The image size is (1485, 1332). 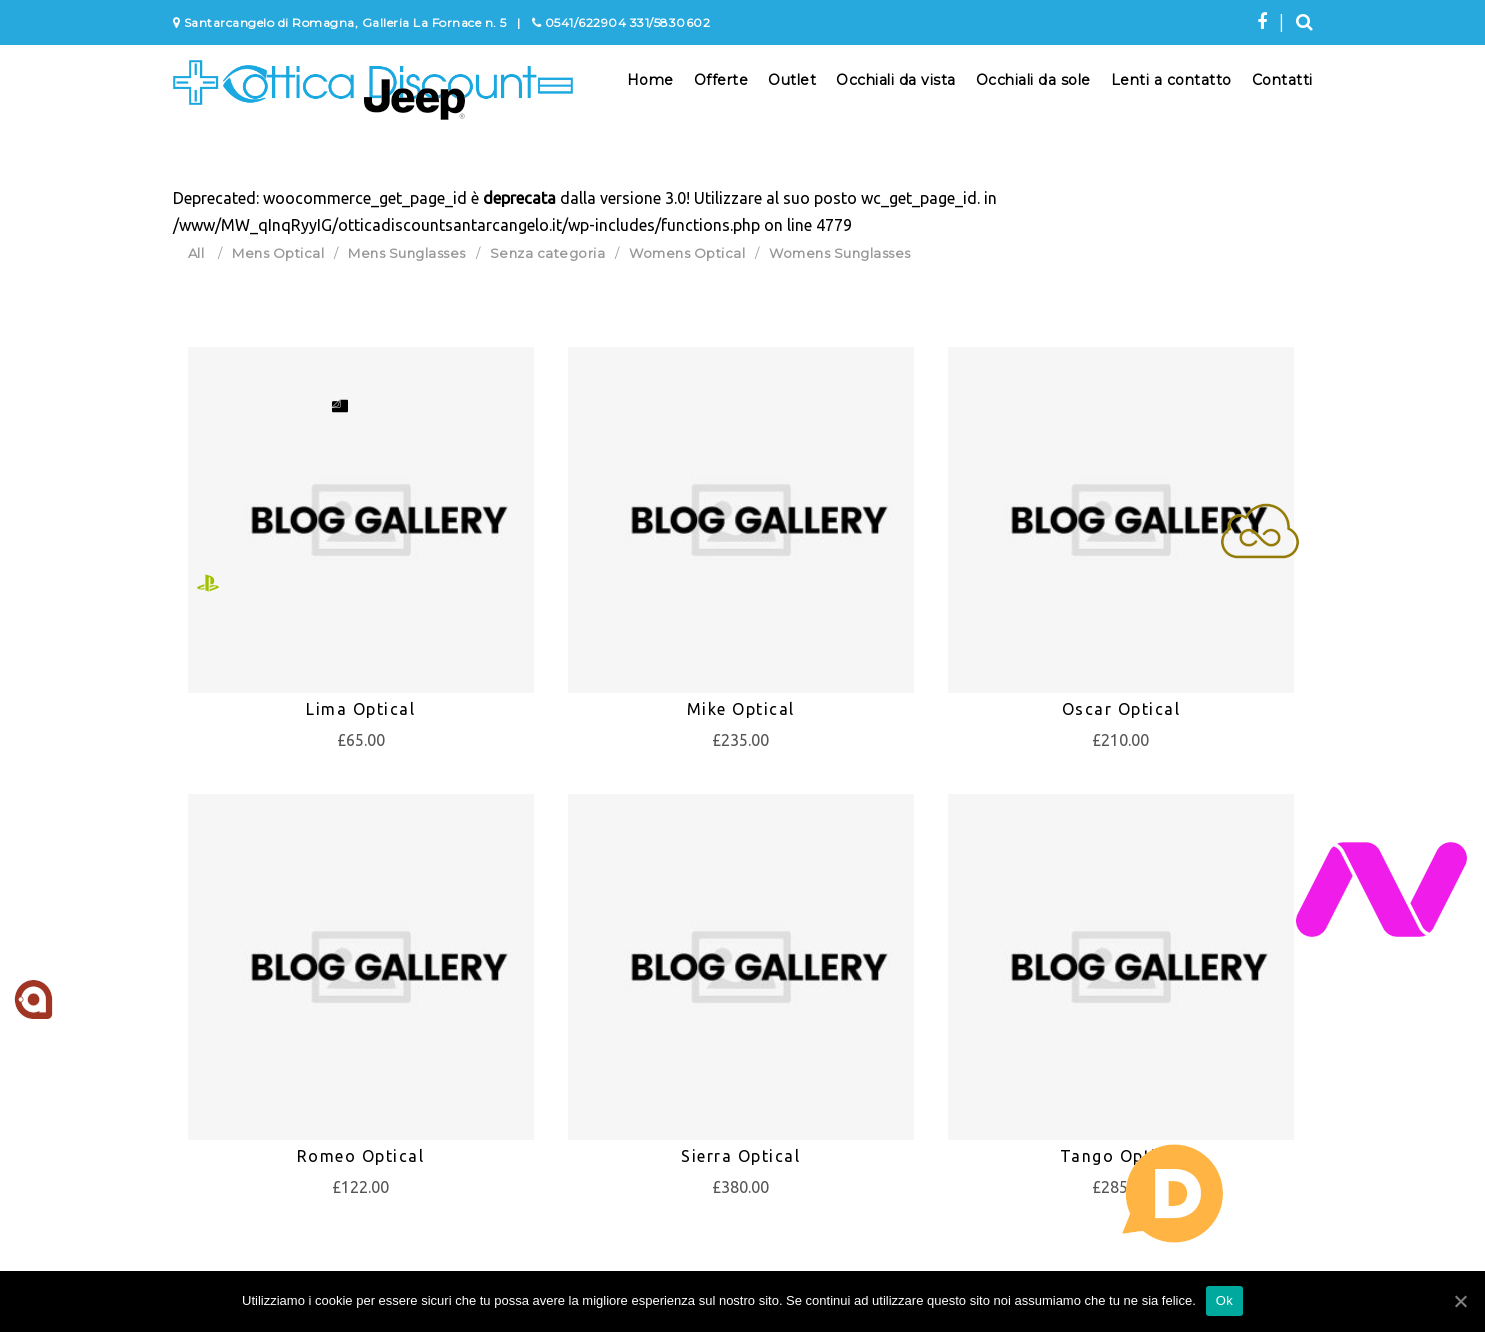 I want to click on open the Files app, so click(x=340, y=406).